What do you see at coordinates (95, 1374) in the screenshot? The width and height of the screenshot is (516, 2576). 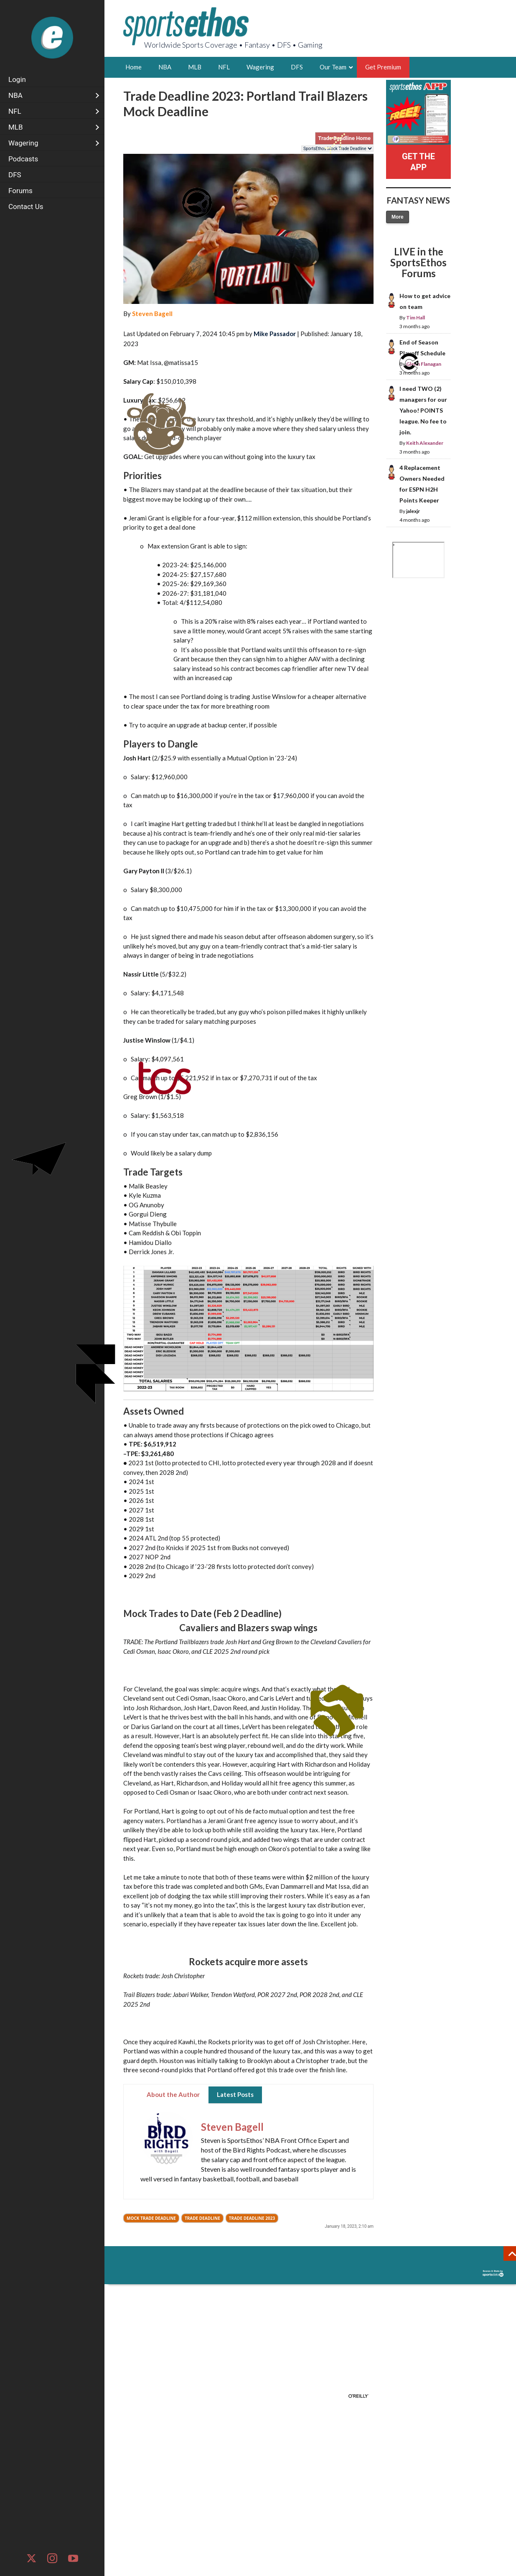 I see `open framer design tool` at bounding box center [95, 1374].